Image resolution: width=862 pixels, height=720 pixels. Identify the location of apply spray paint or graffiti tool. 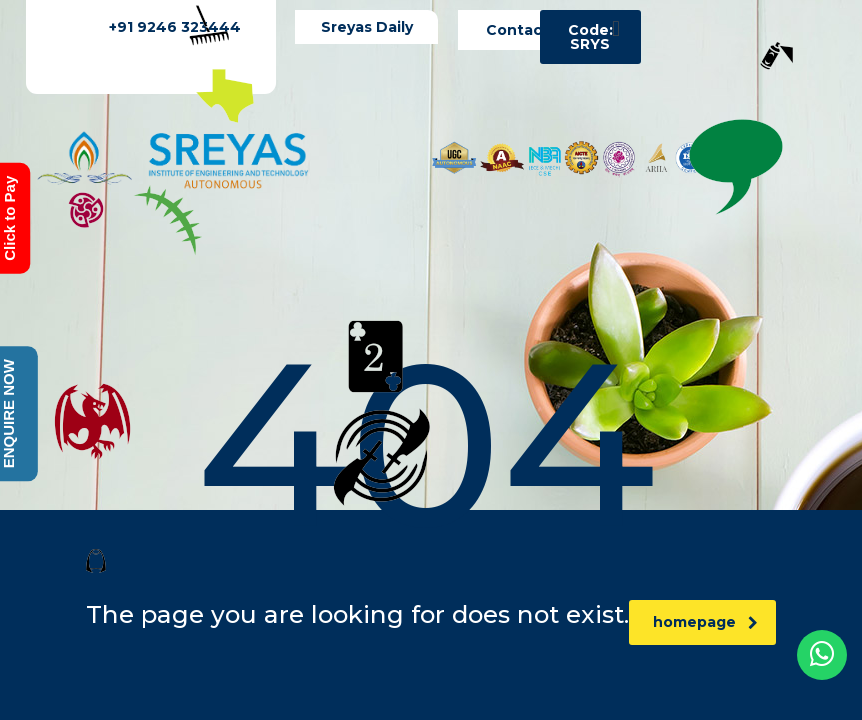
(776, 56).